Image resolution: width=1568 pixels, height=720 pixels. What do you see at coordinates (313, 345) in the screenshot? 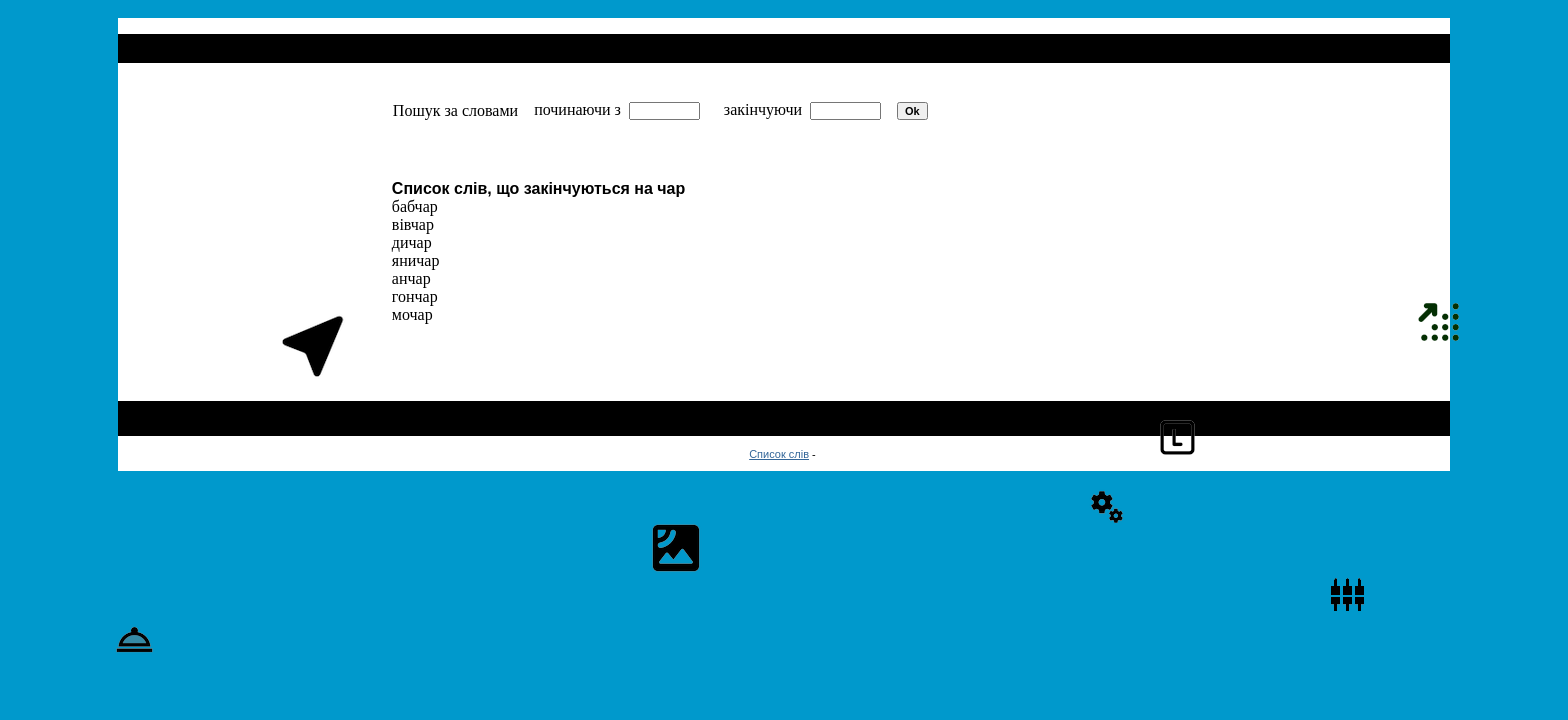
I see `access nearby places or points of interest` at bounding box center [313, 345].